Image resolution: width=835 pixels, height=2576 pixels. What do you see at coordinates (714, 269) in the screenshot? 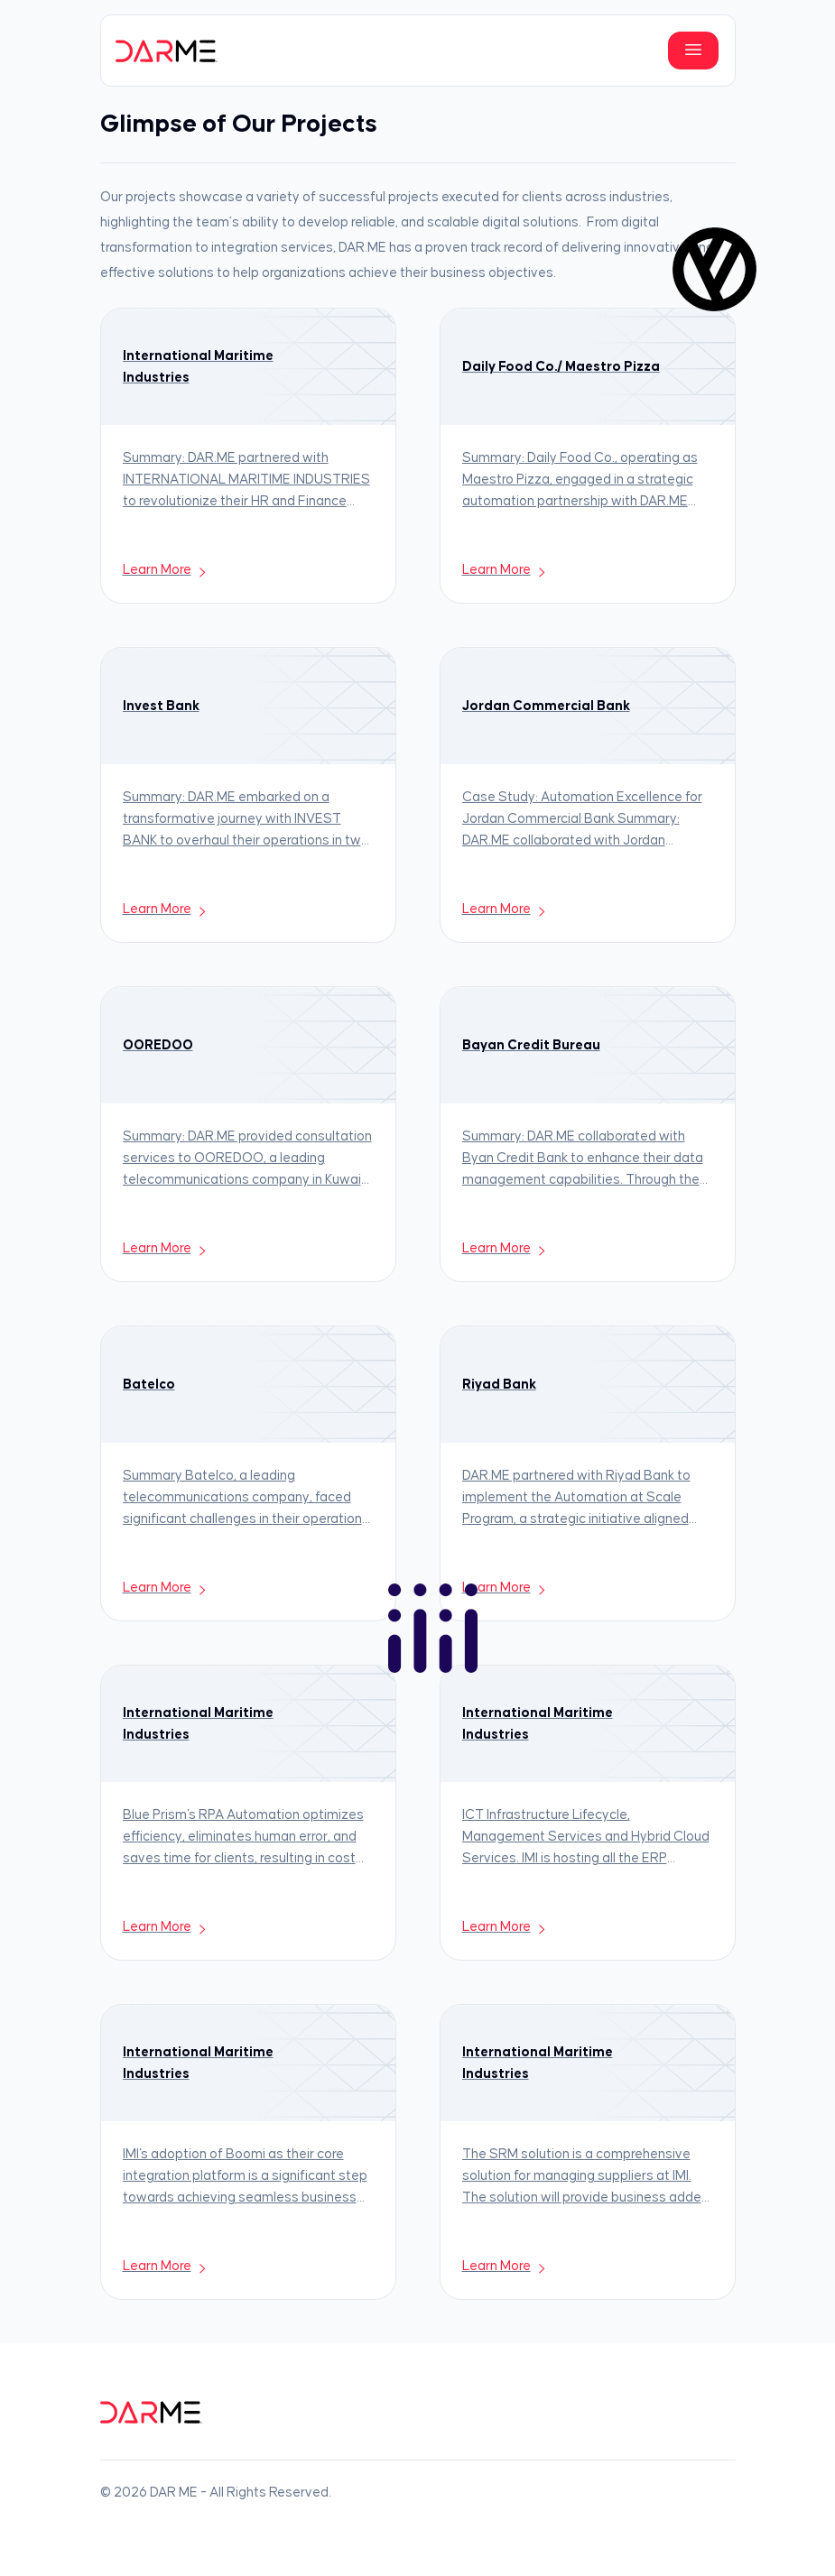
I see `fozzy hosting service logo` at bounding box center [714, 269].